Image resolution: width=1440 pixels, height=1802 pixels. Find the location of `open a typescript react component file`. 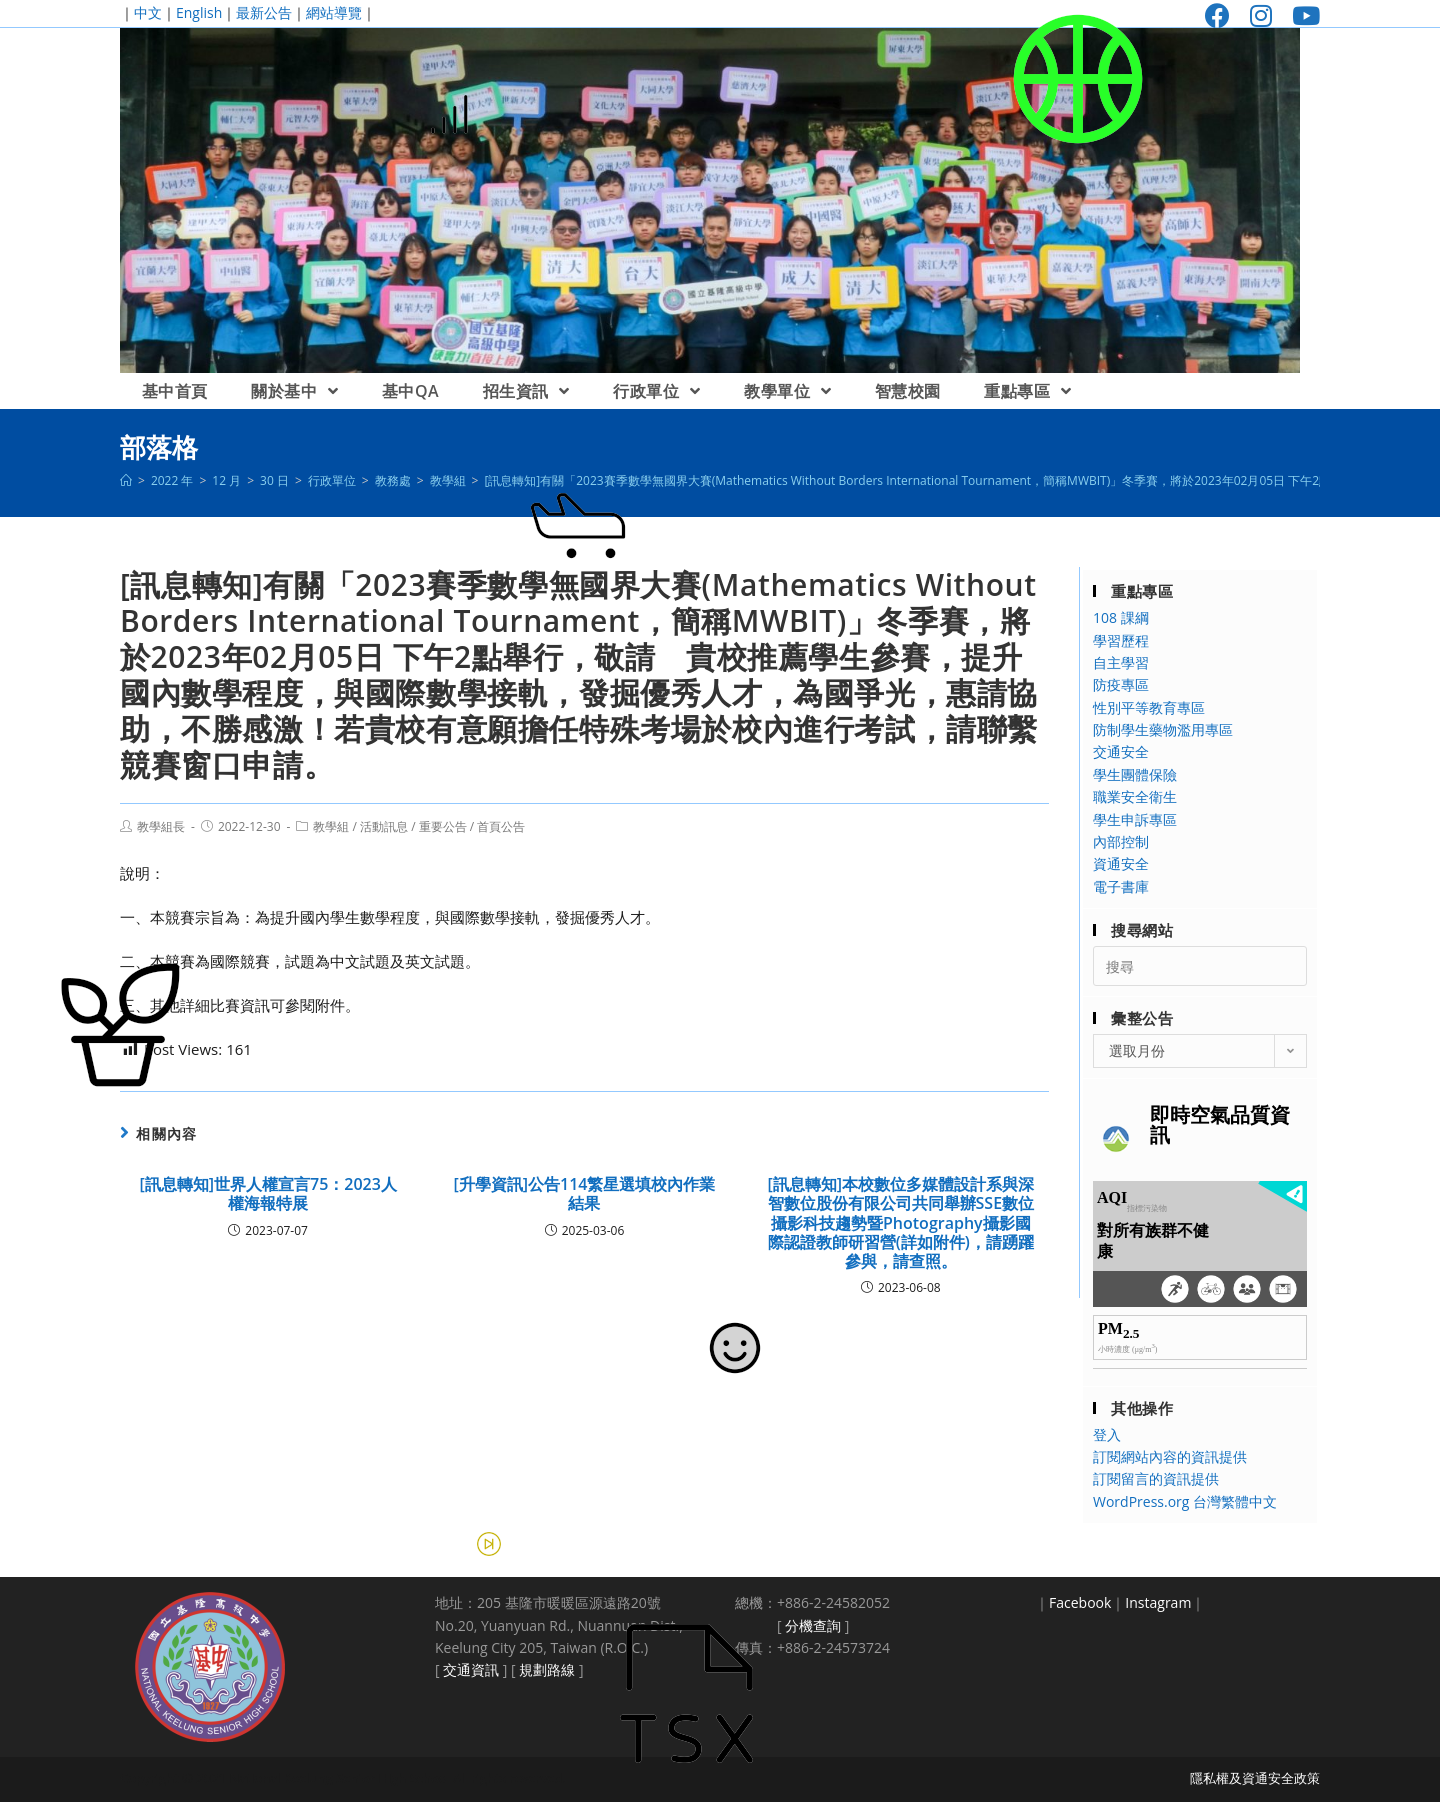

open a typescript react component file is located at coordinates (689, 1699).